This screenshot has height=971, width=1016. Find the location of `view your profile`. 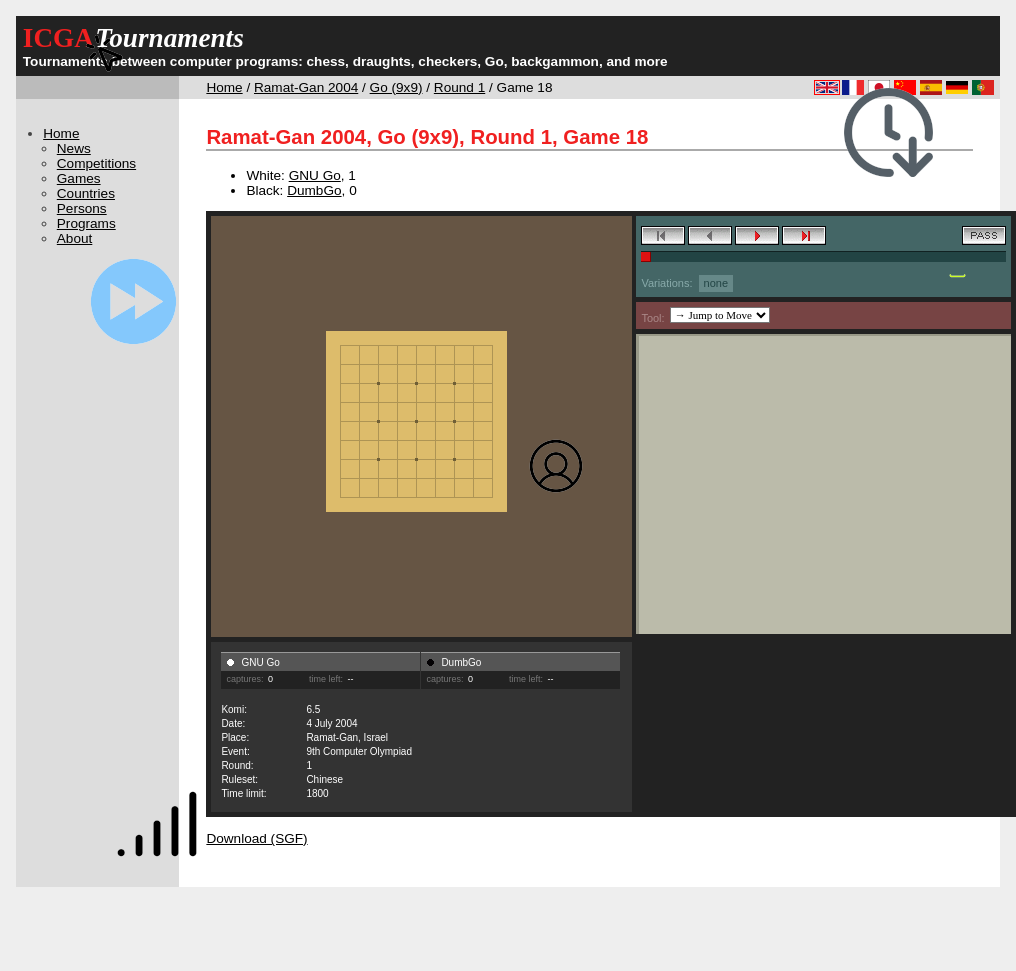

view your profile is located at coordinates (556, 466).